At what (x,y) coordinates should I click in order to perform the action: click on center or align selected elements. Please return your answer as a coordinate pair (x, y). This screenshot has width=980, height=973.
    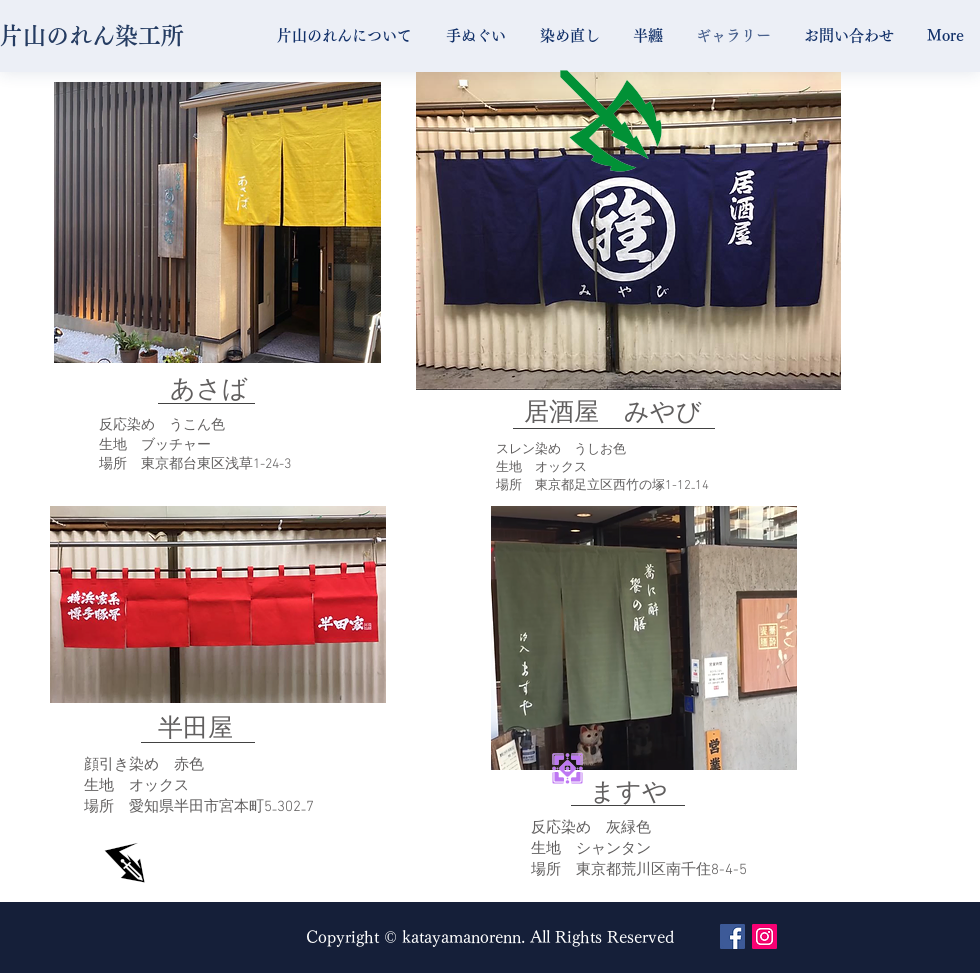
    Looking at the image, I should click on (567, 768).